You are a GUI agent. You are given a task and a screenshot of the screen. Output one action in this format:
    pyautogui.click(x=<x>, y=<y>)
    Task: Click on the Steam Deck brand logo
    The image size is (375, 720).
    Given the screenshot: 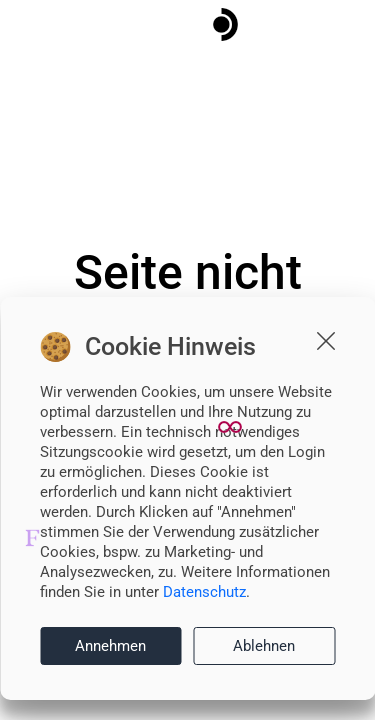 What is the action you would take?
    pyautogui.click(x=225, y=24)
    